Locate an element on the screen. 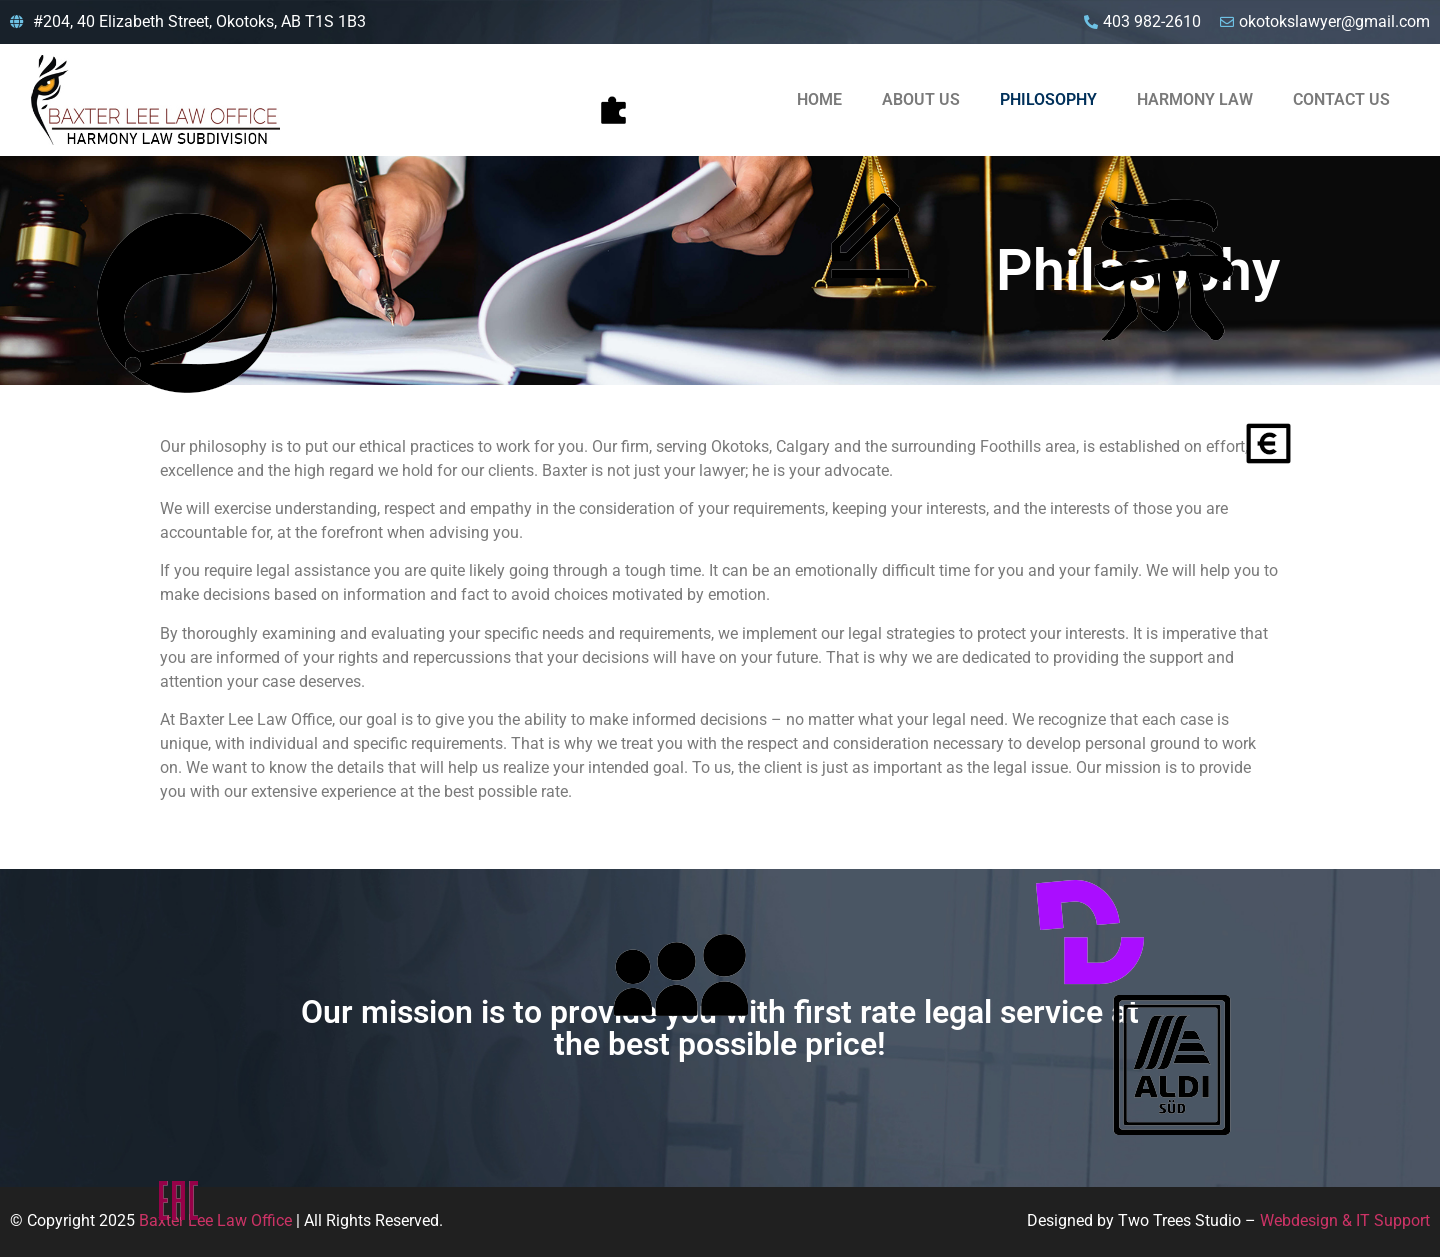 Image resolution: width=1440 pixels, height=1257 pixels. aldi süd company logo is located at coordinates (1172, 1065).